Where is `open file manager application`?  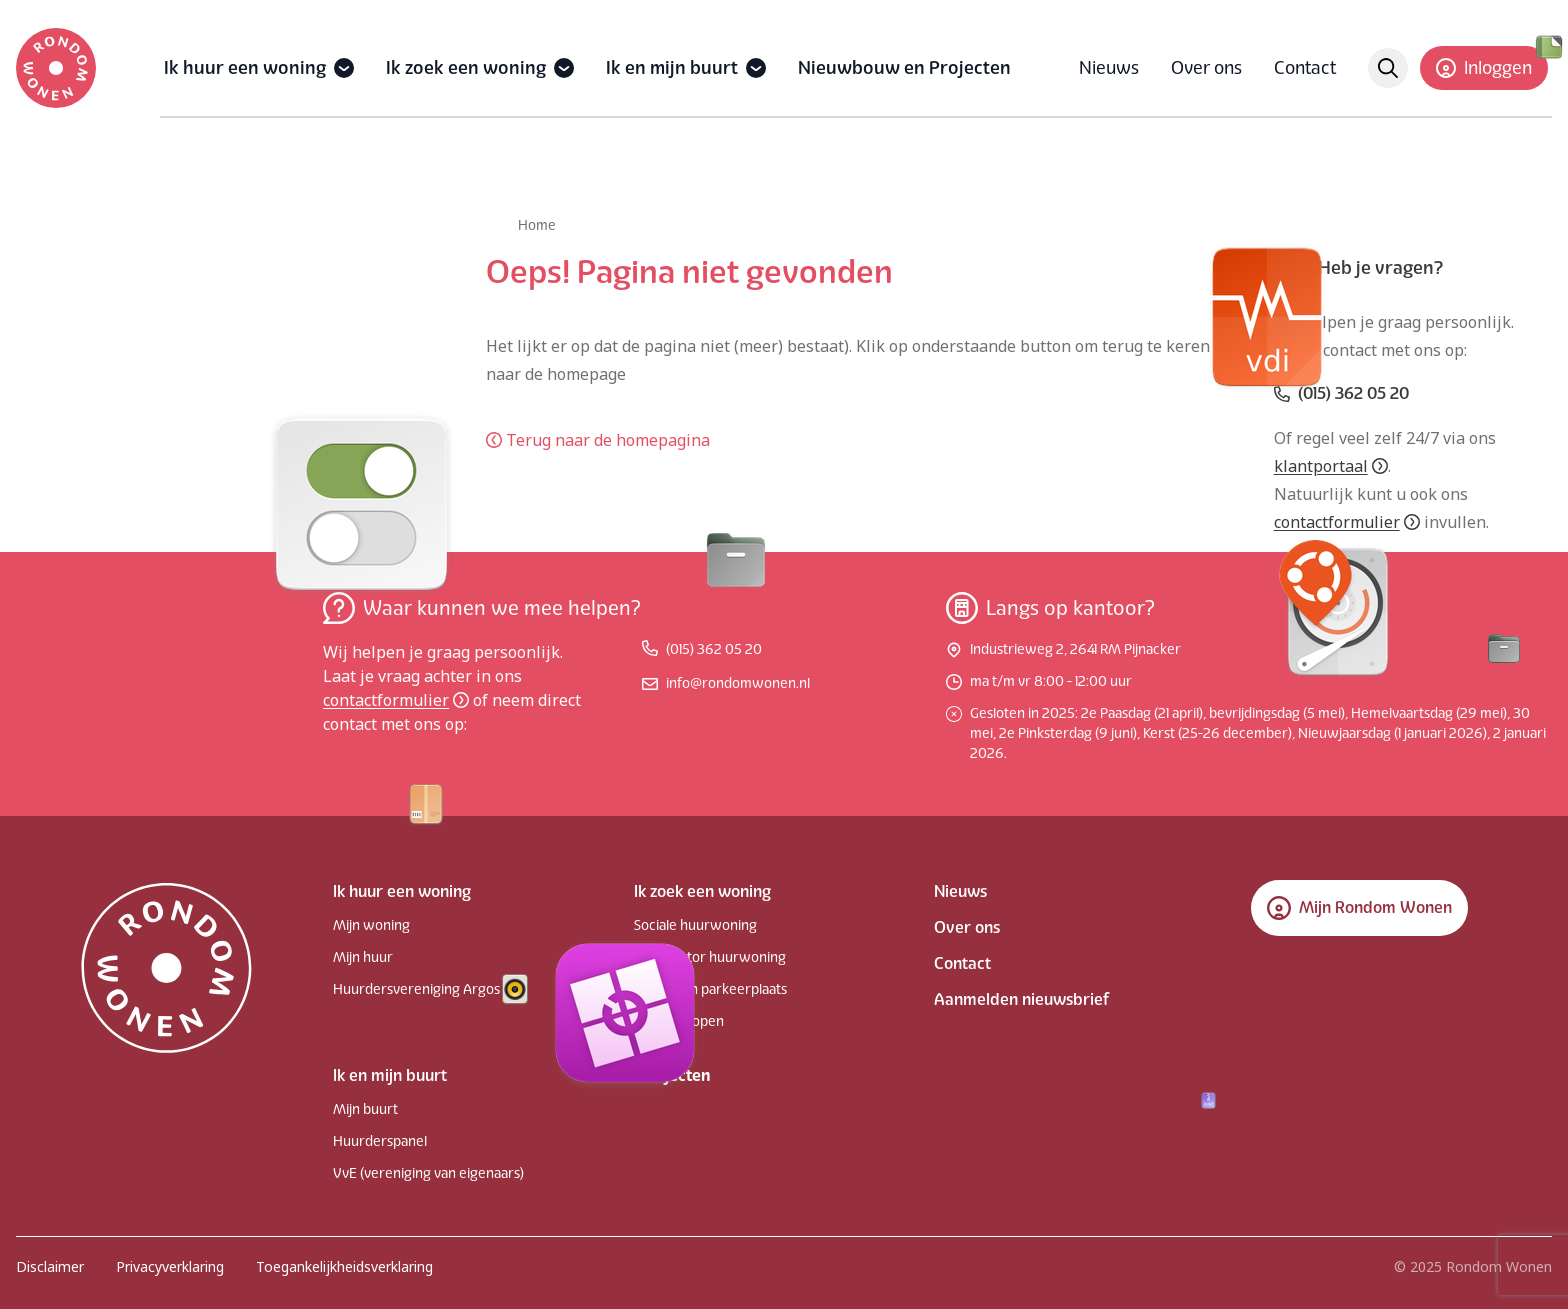
open file manager application is located at coordinates (736, 560).